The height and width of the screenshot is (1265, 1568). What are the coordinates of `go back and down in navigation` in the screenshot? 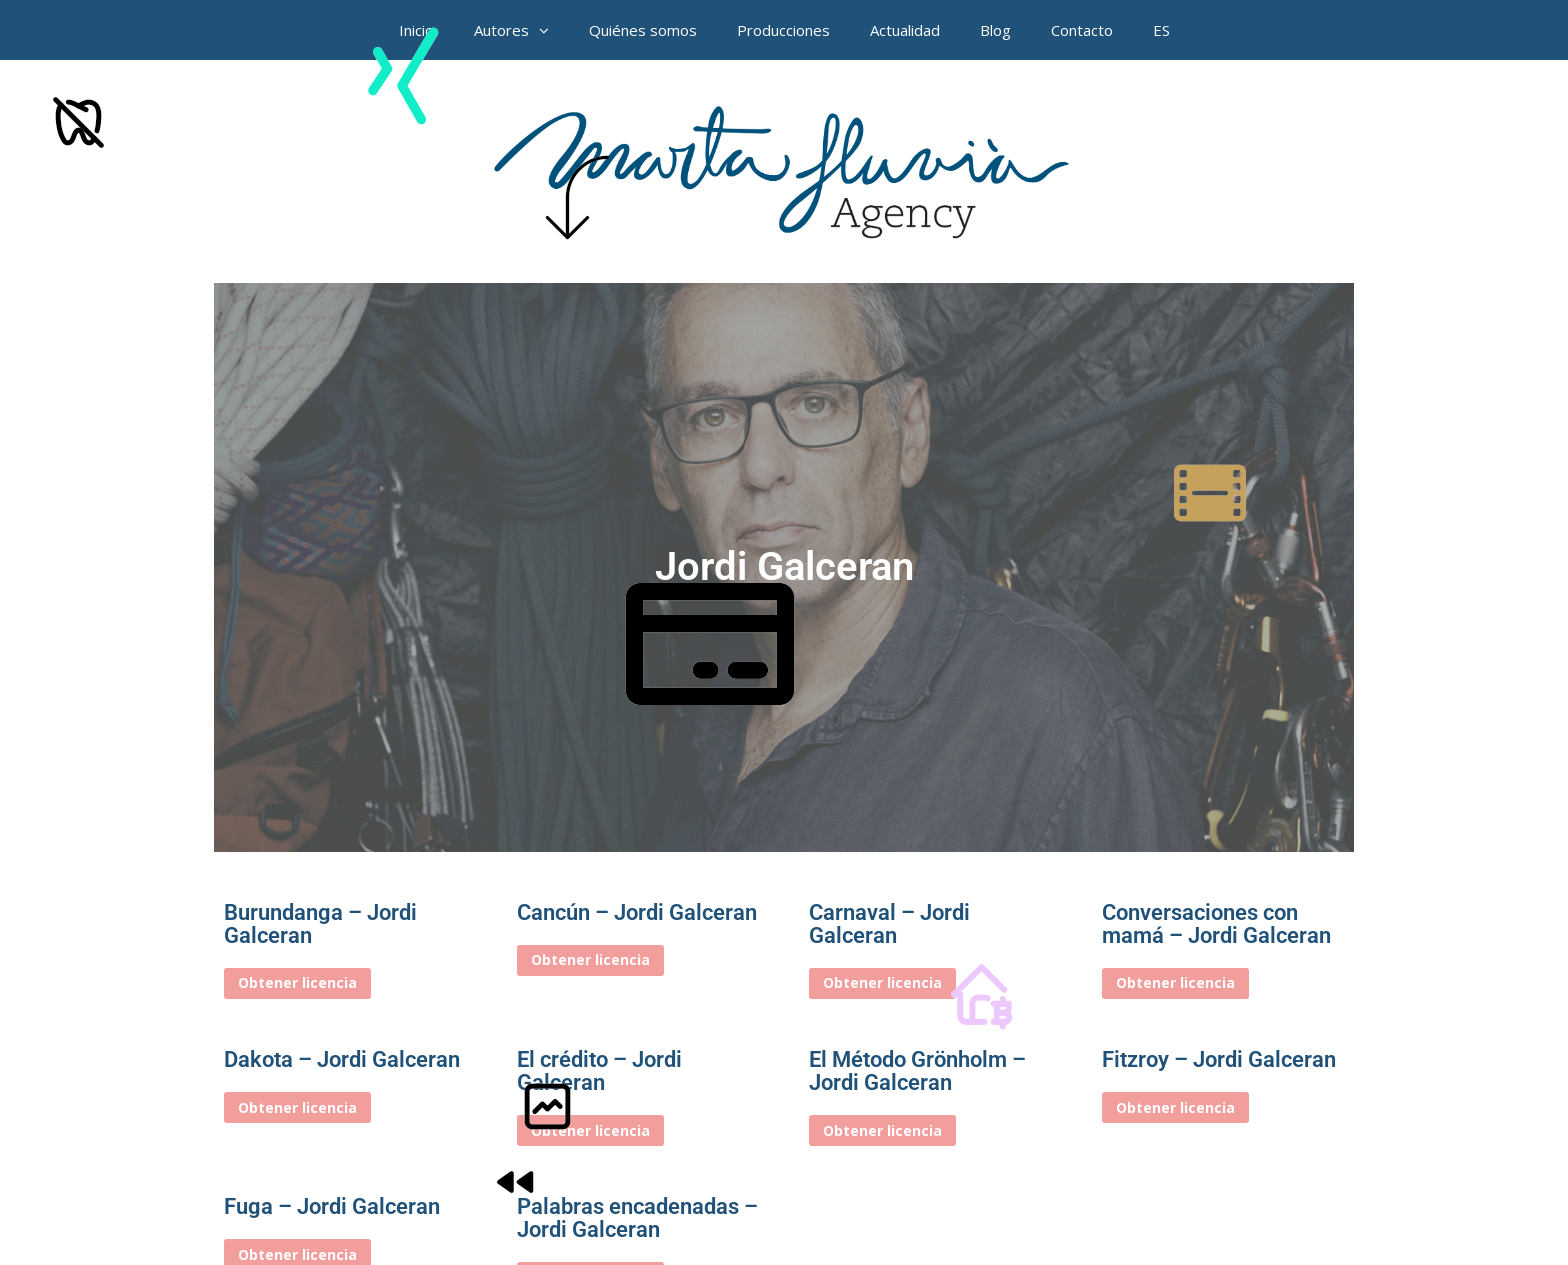 It's located at (577, 197).